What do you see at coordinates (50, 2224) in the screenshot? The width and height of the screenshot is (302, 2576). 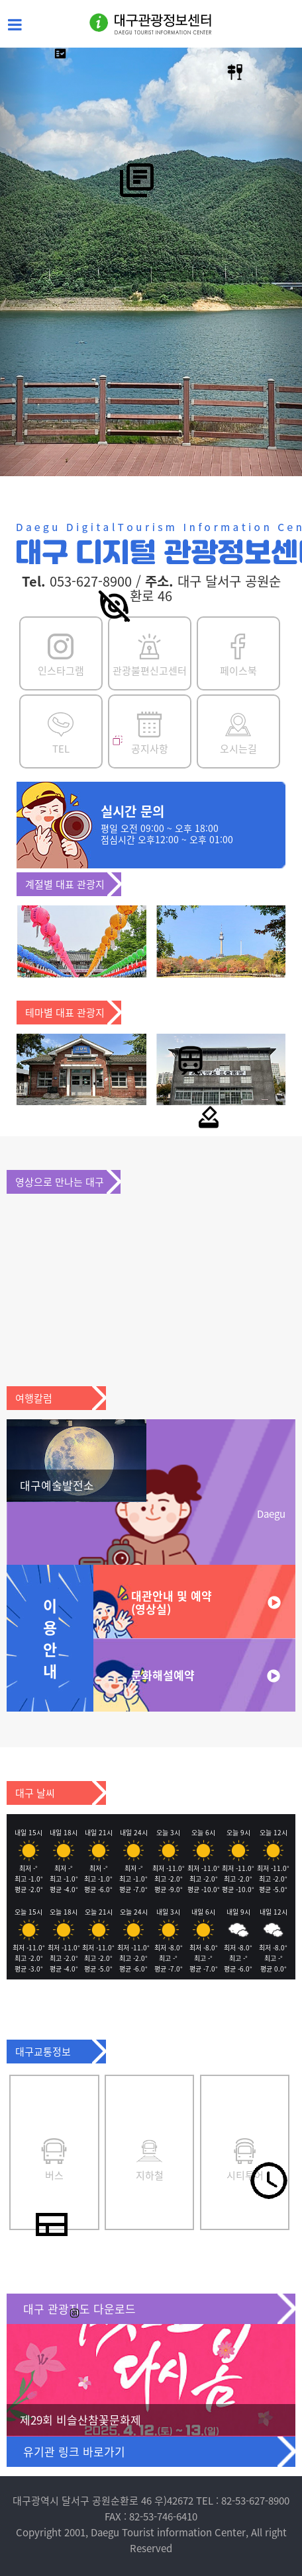 I see `switch to compact view layout` at bounding box center [50, 2224].